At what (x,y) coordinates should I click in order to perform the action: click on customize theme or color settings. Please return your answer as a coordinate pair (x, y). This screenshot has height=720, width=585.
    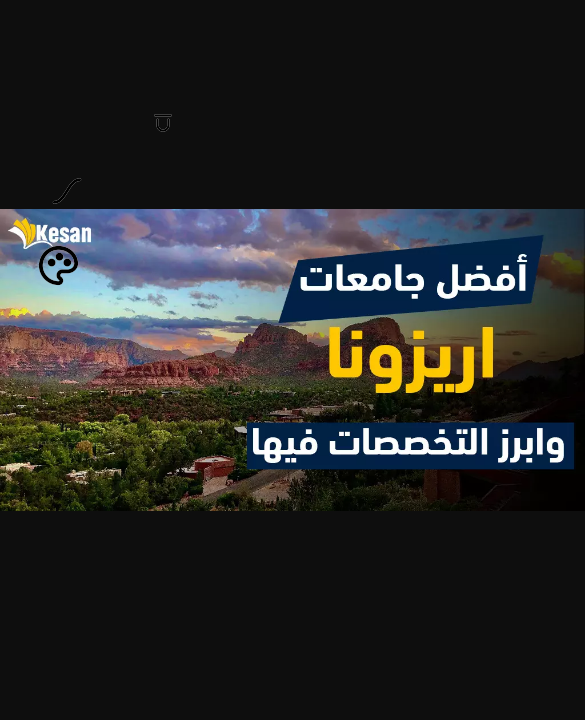
    Looking at the image, I should click on (58, 265).